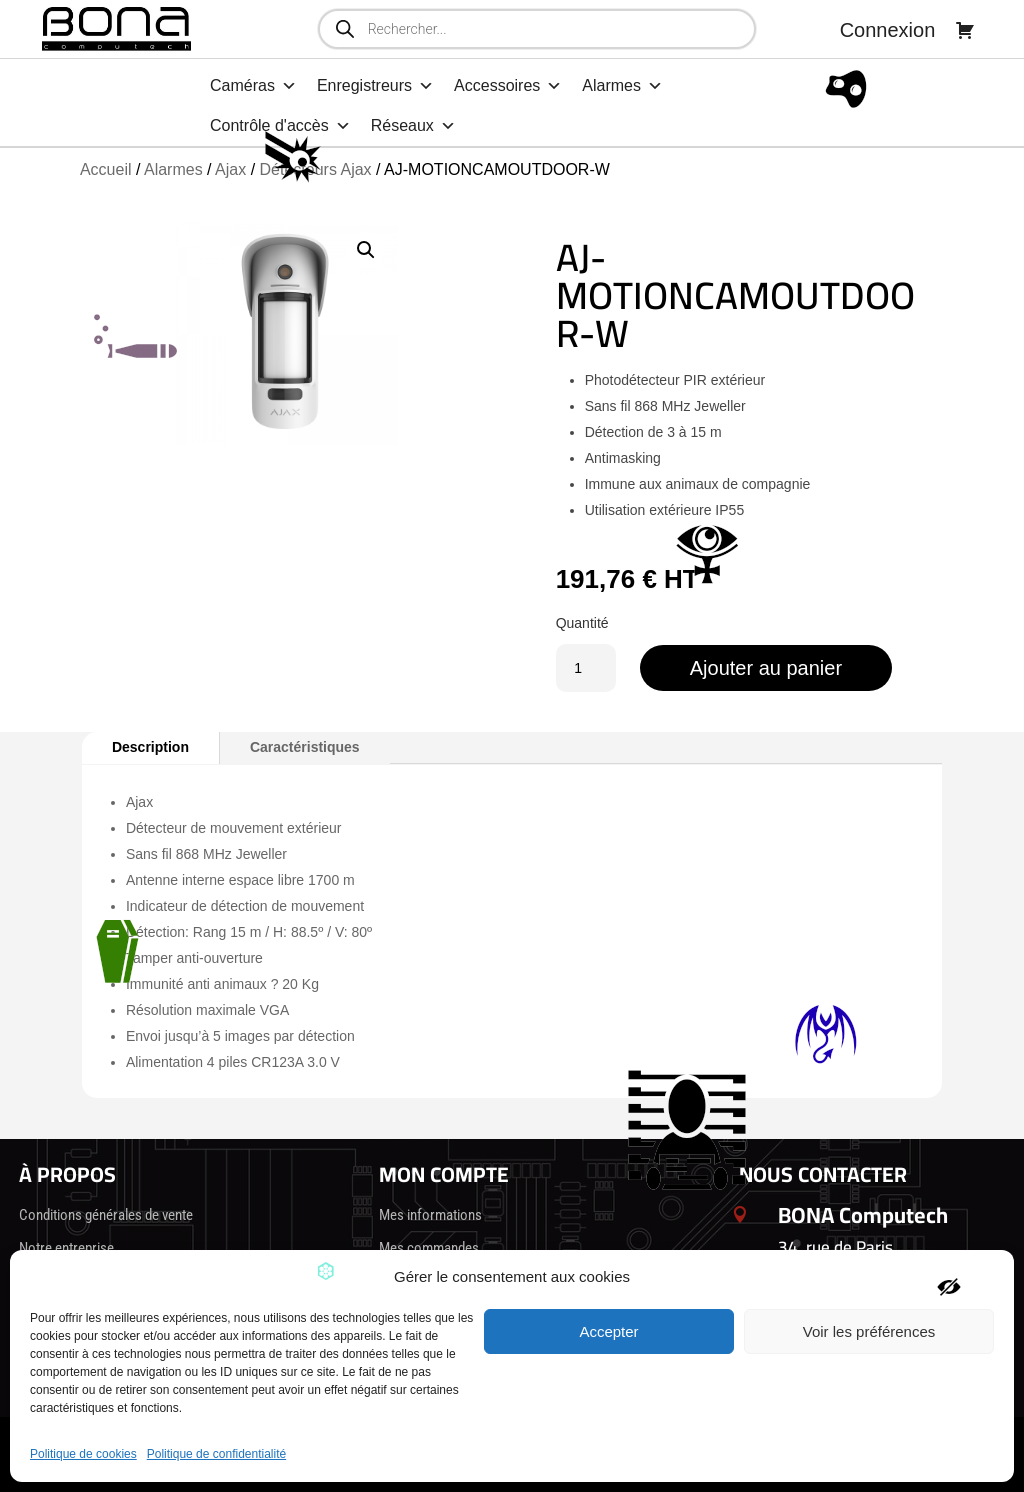  I want to click on indicates death or game over state, so click(116, 951).